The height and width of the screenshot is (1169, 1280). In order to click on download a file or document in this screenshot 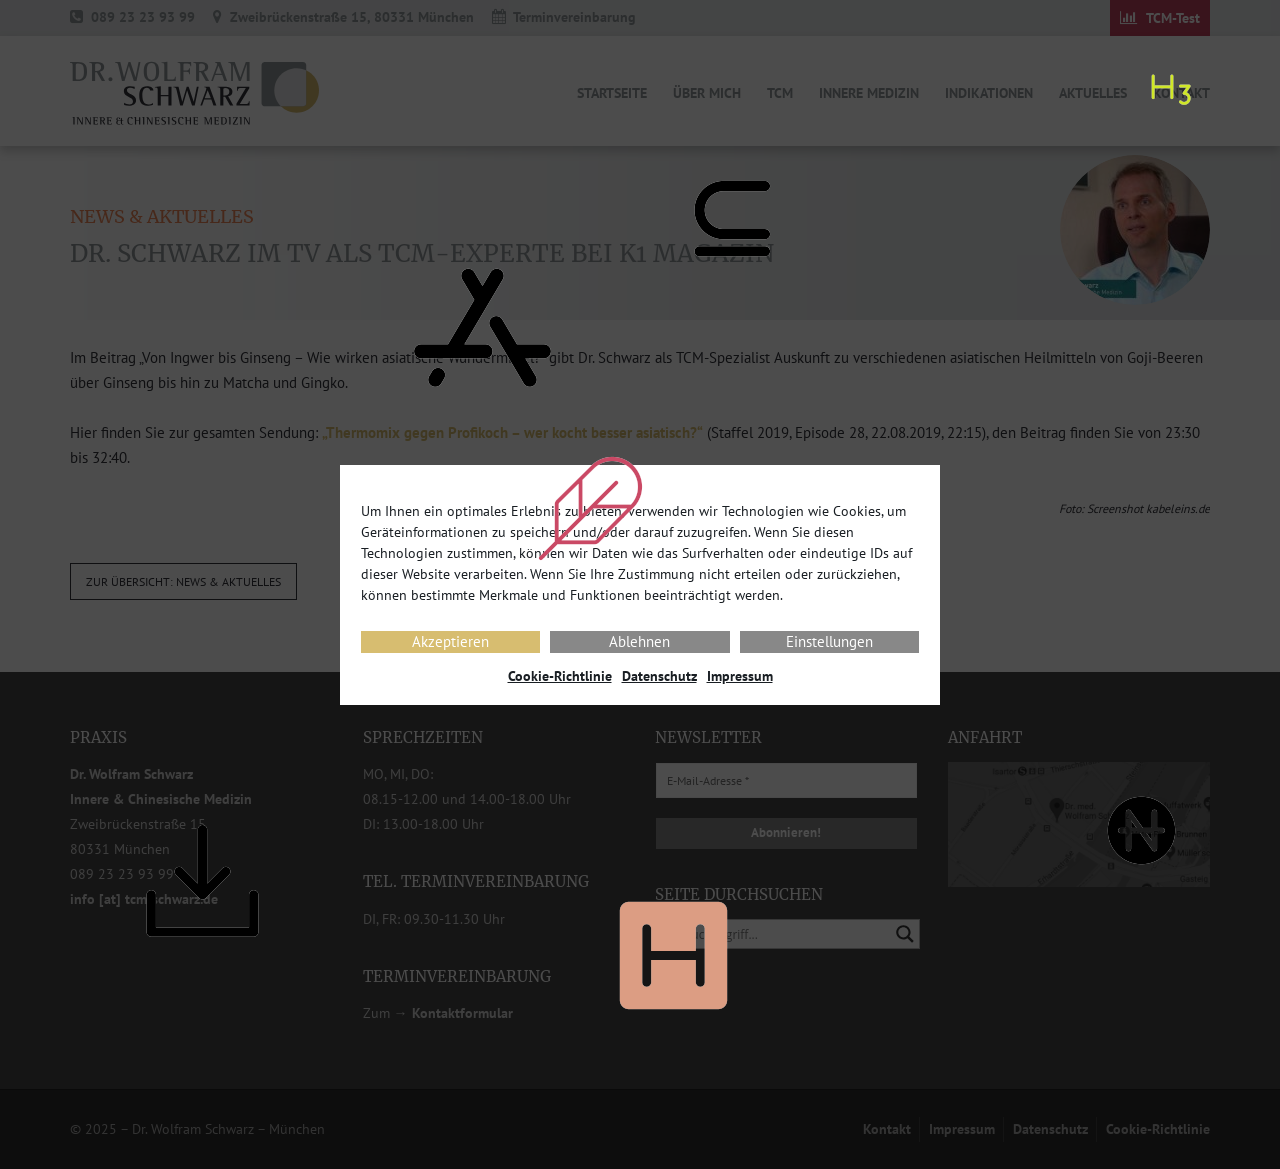, I will do `click(202, 885)`.